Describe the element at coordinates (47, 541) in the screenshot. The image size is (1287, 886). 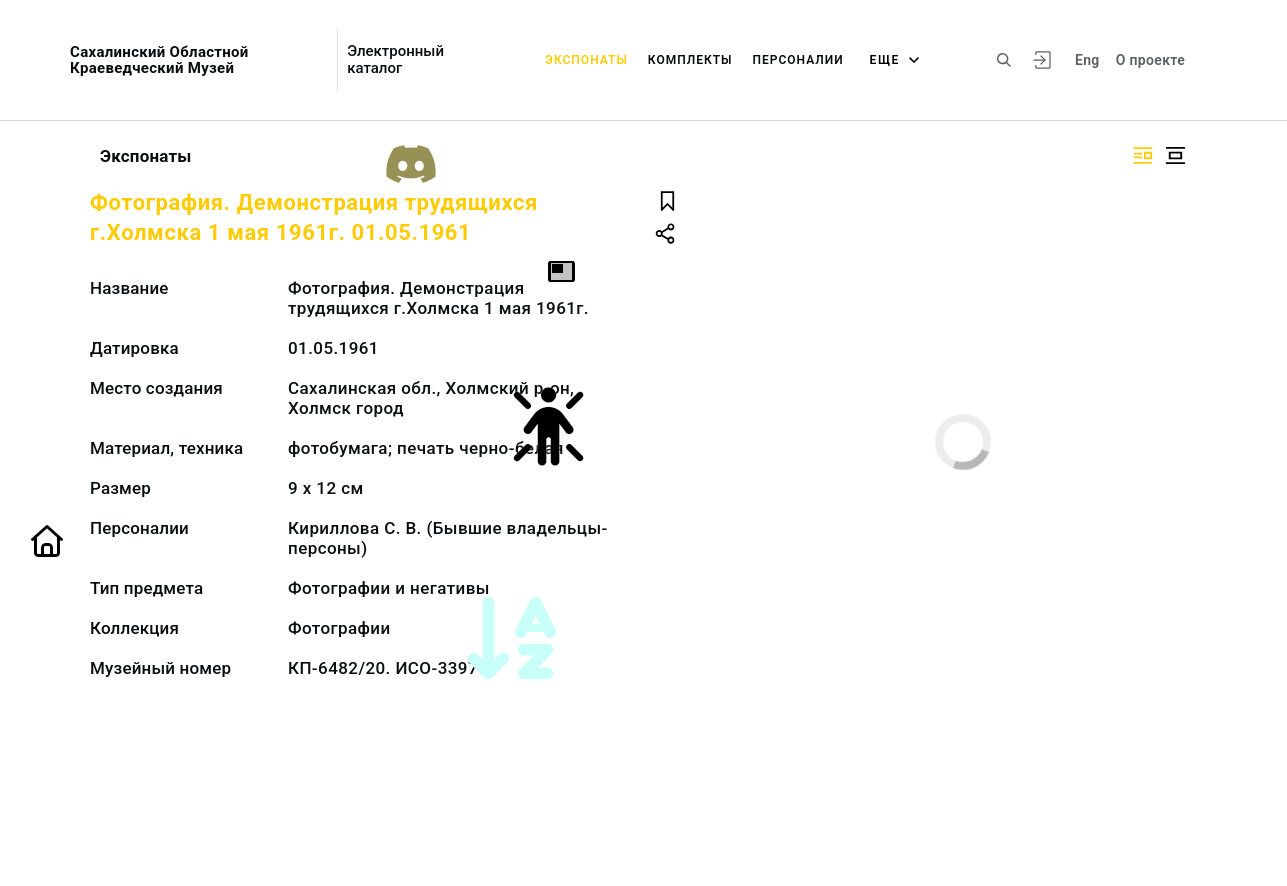
I see `navigate to the home screen` at that location.